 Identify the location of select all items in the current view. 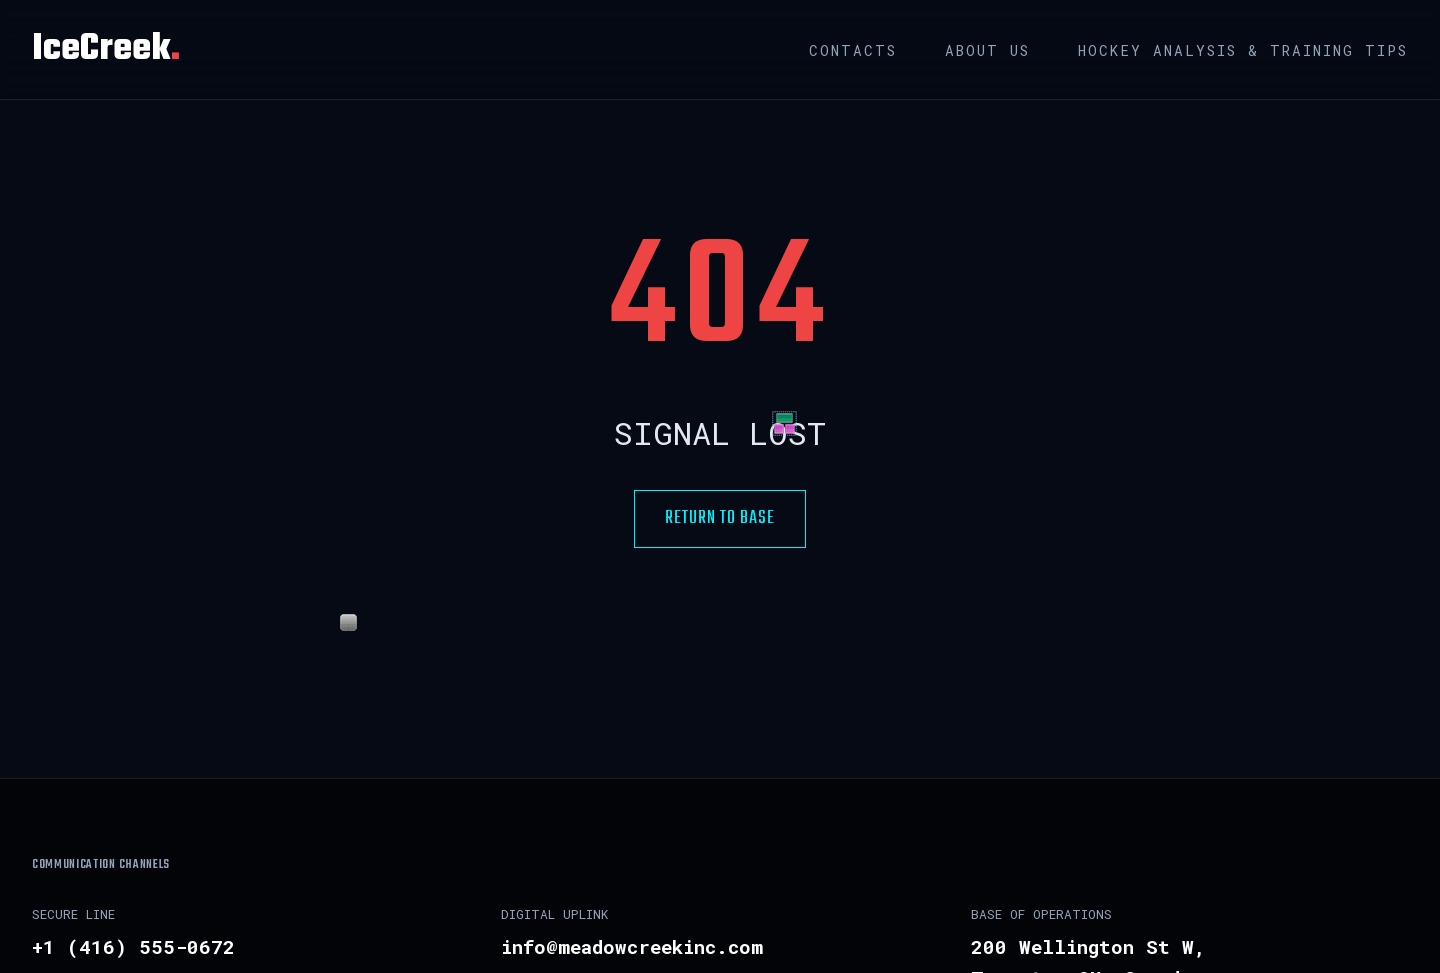
(784, 423).